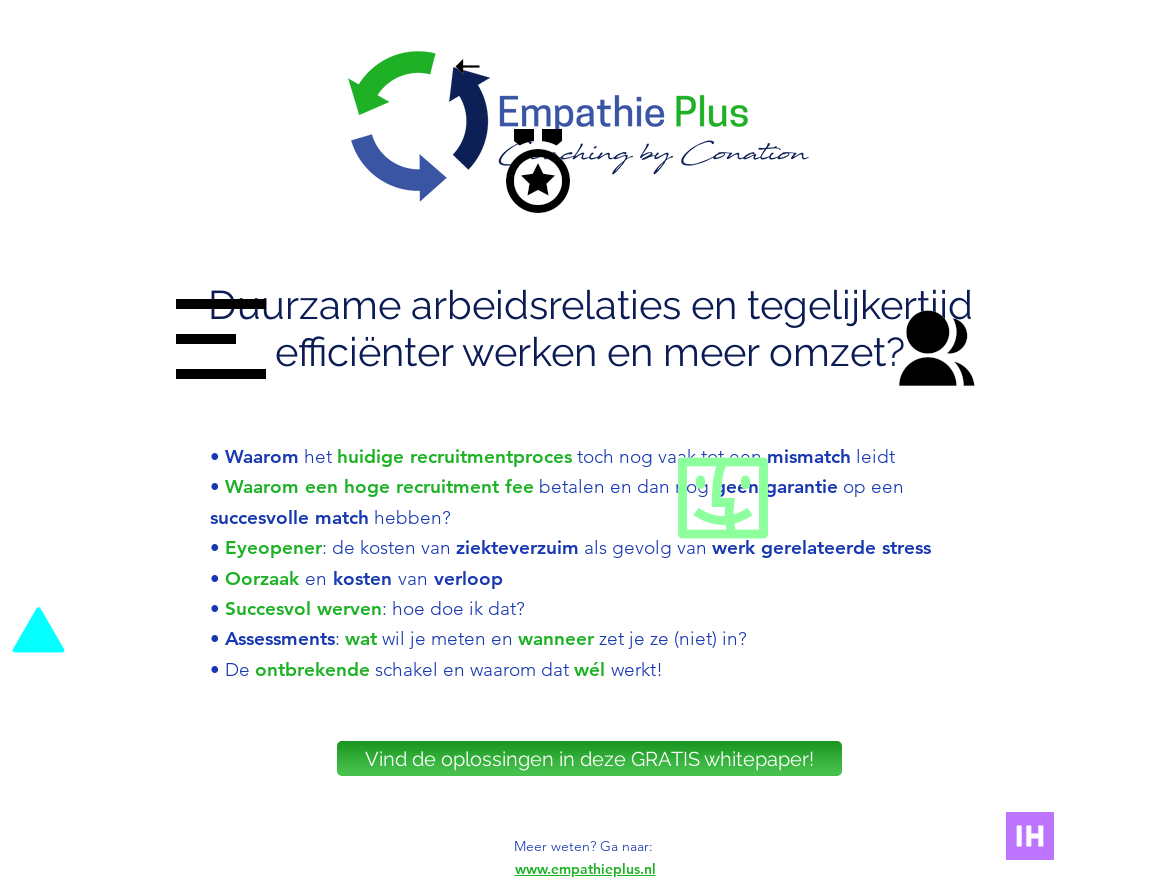 This screenshot has width=1170, height=880. I want to click on open navigation menu, so click(221, 339).